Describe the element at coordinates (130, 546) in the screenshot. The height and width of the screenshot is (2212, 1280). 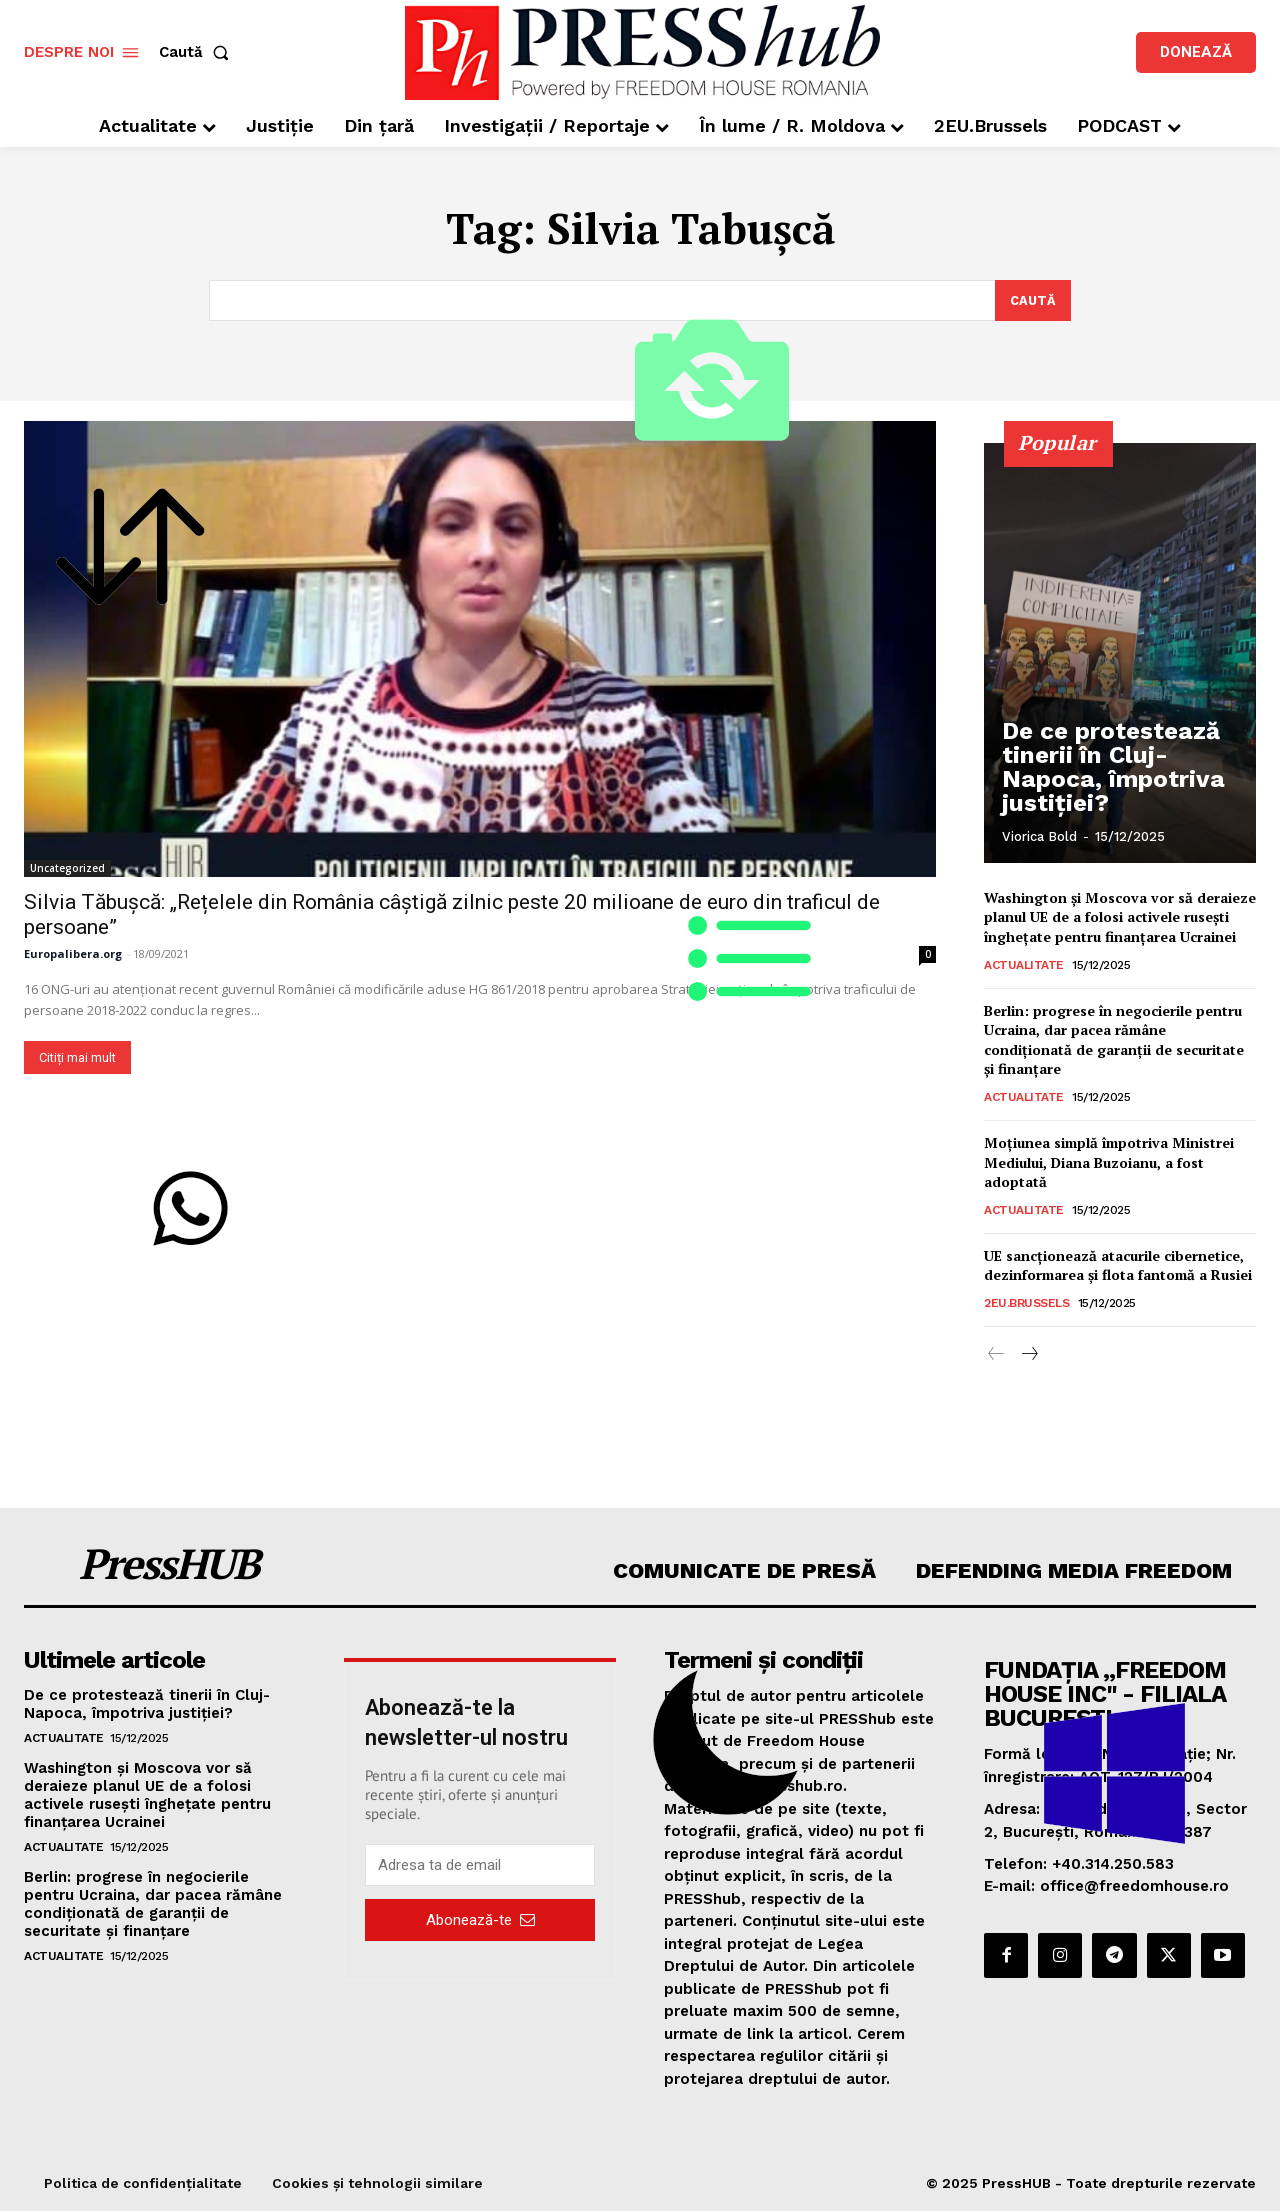
I see `swap or reorder items vertically` at that location.